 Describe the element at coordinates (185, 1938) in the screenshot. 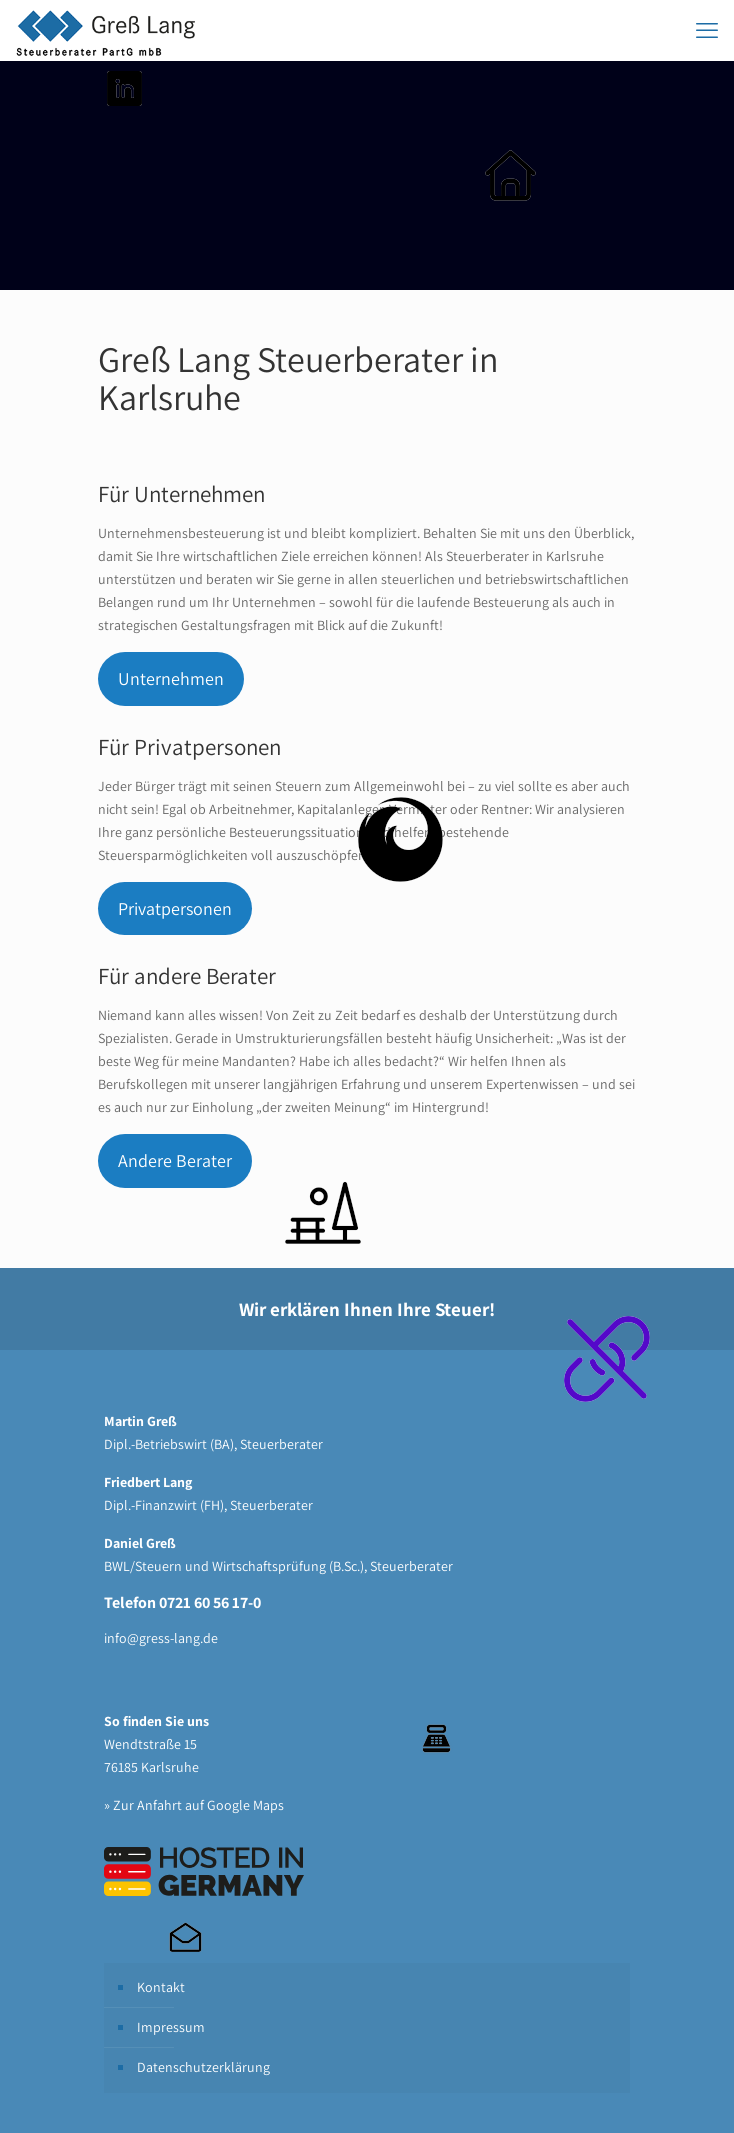

I see `view open or read messages` at that location.